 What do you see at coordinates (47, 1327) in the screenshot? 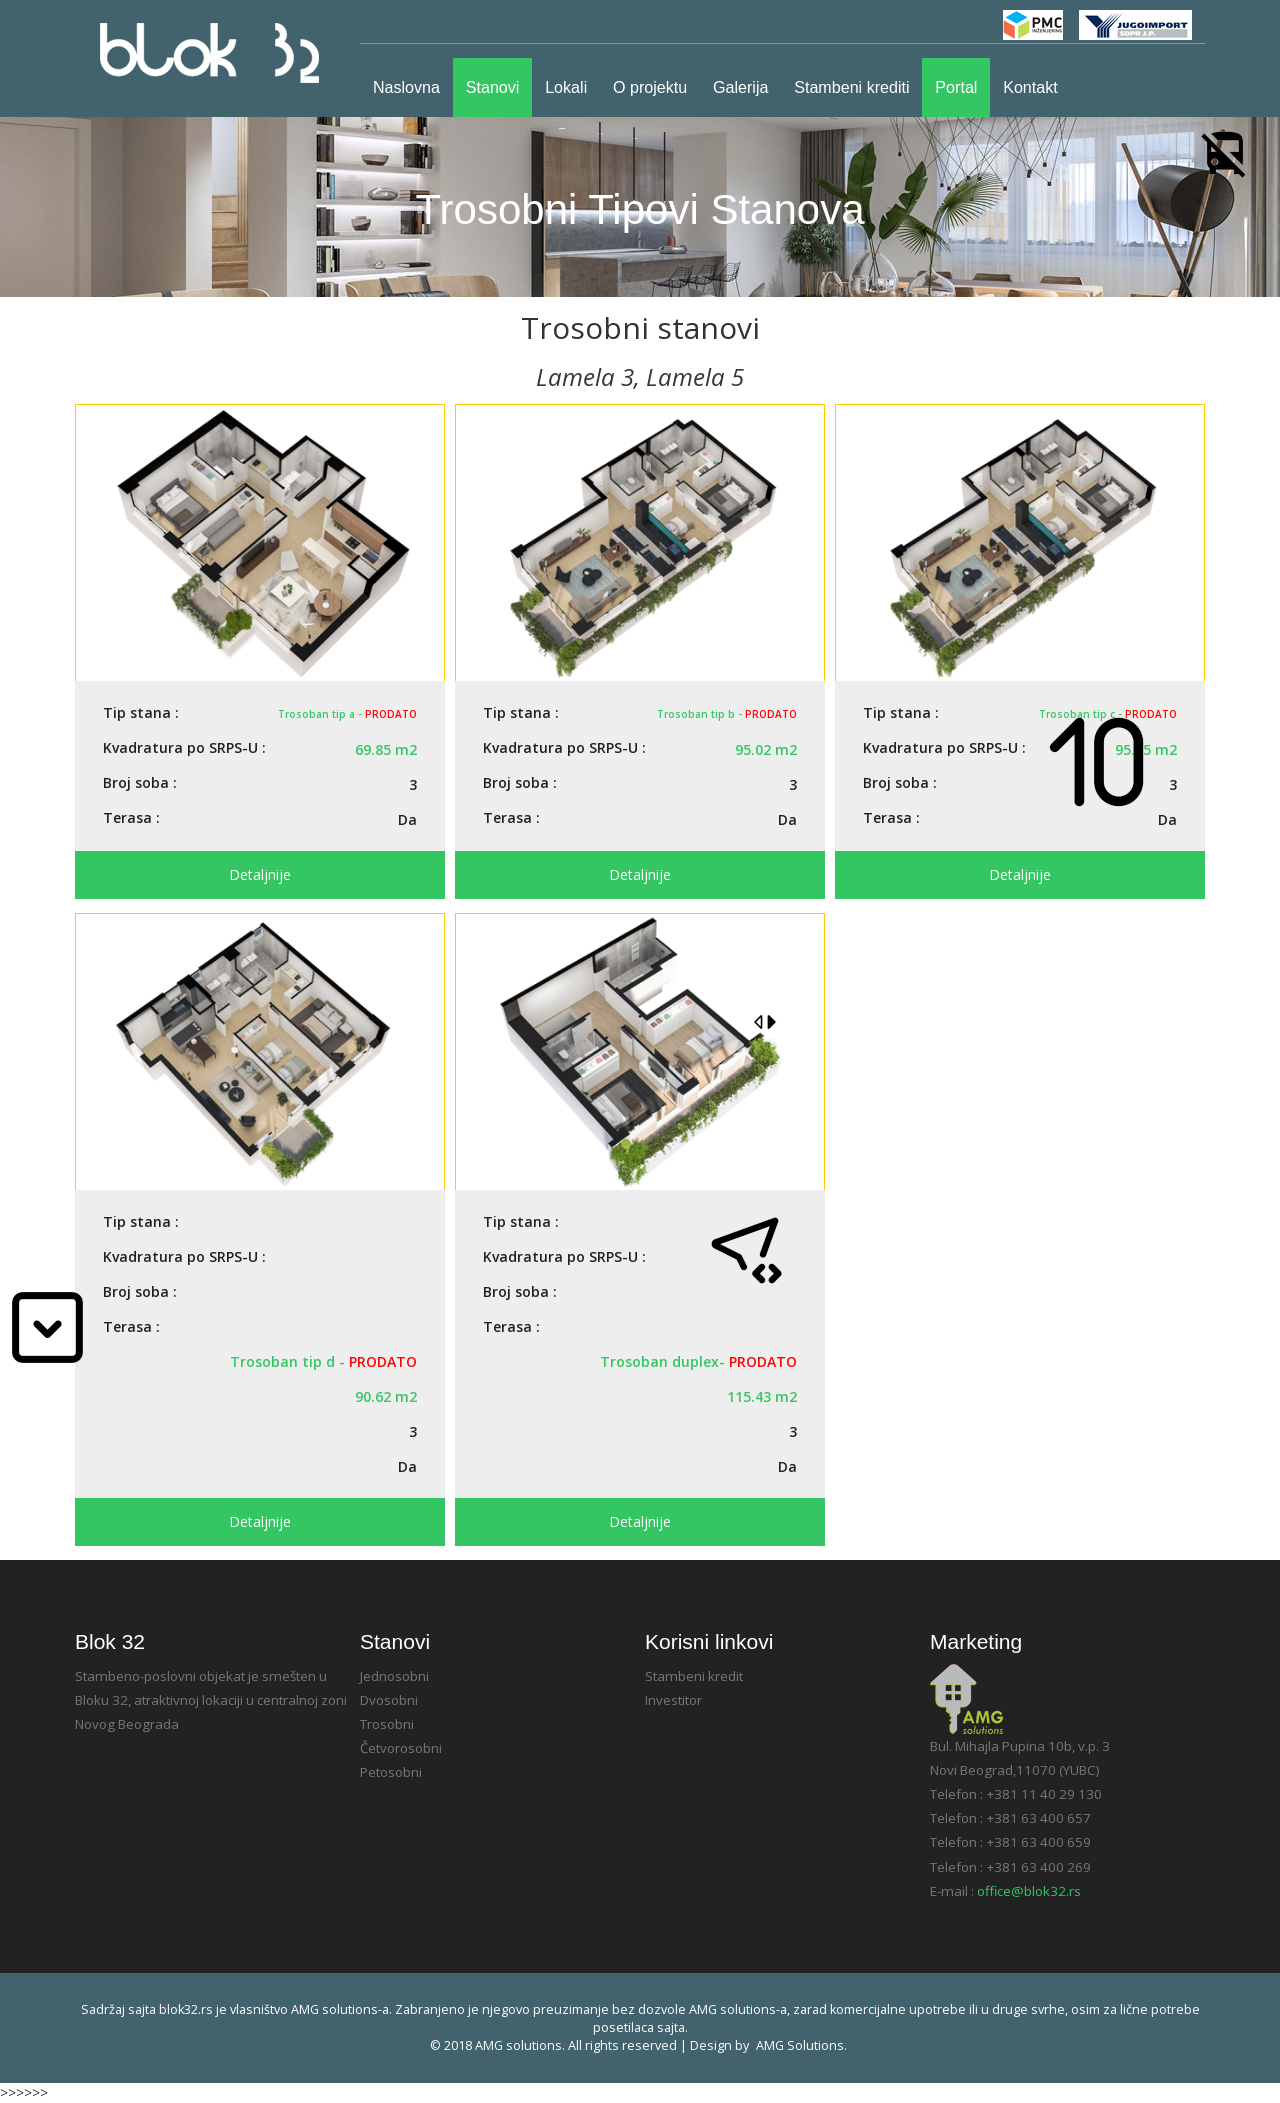
I see `open a dropdown menu` at bounding box center [47, 1327].